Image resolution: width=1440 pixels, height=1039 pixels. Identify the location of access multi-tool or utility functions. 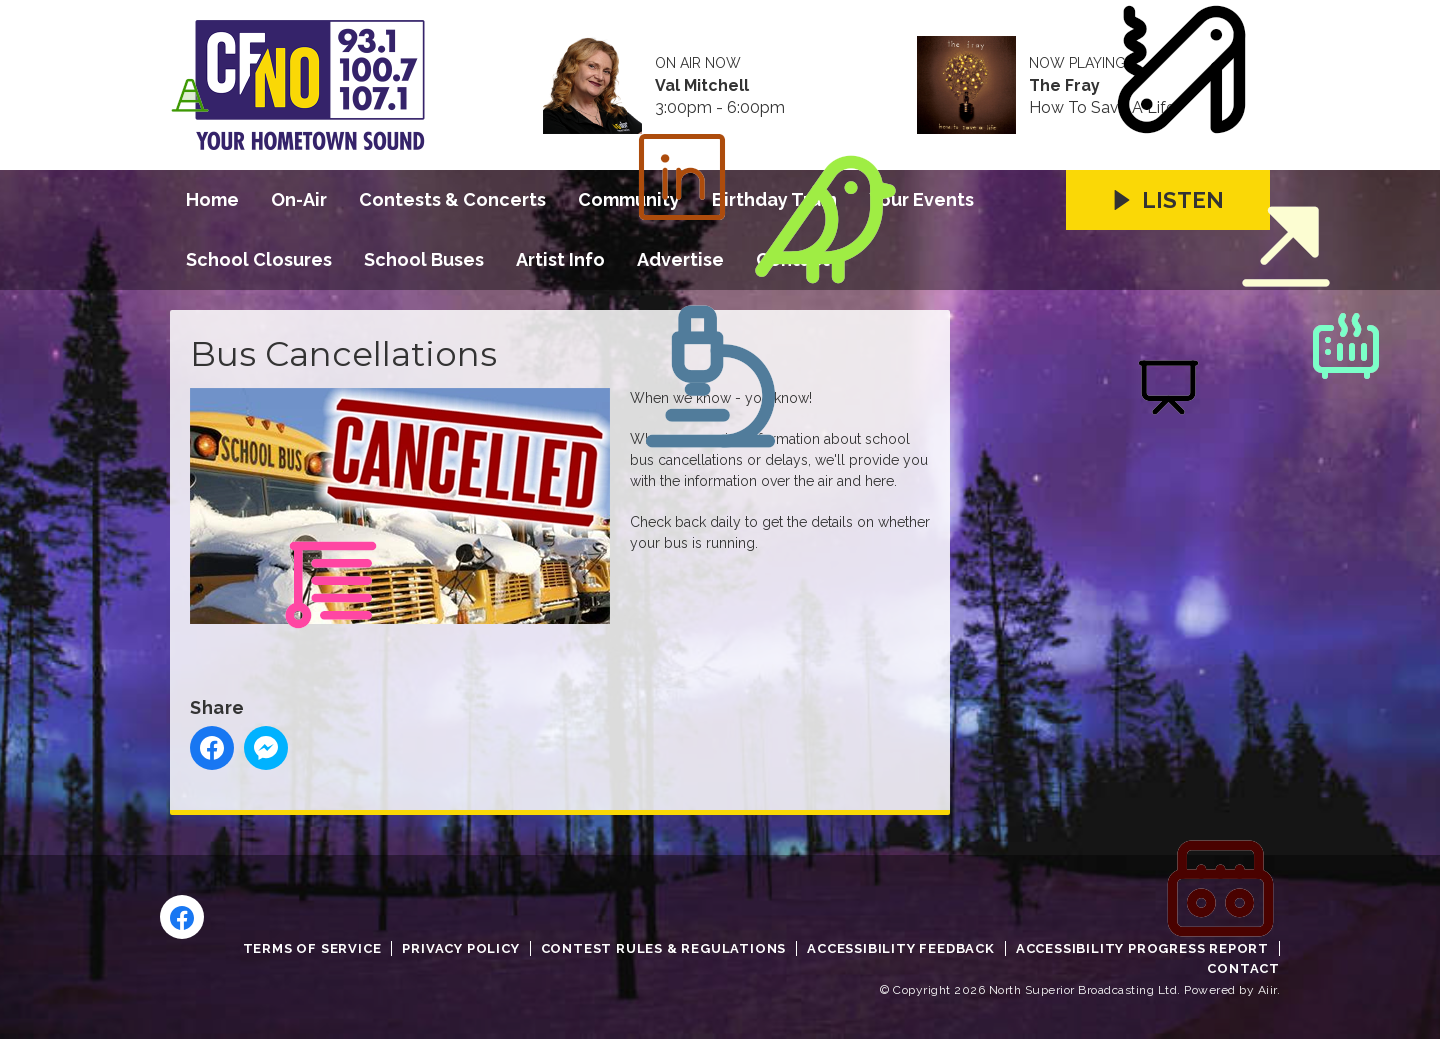
(1181, 69).